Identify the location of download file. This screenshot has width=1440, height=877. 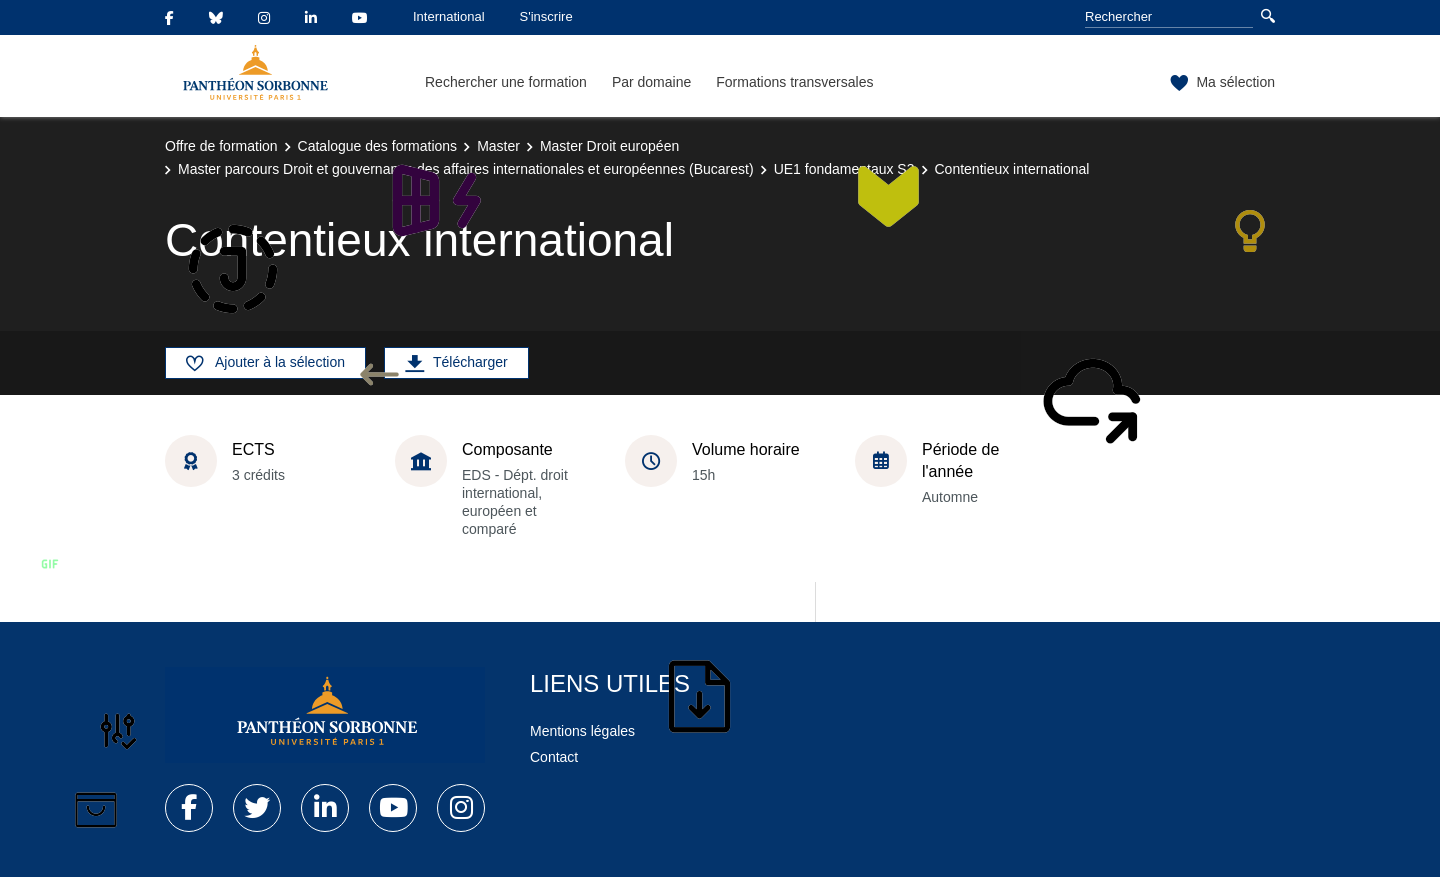
(699, 696).